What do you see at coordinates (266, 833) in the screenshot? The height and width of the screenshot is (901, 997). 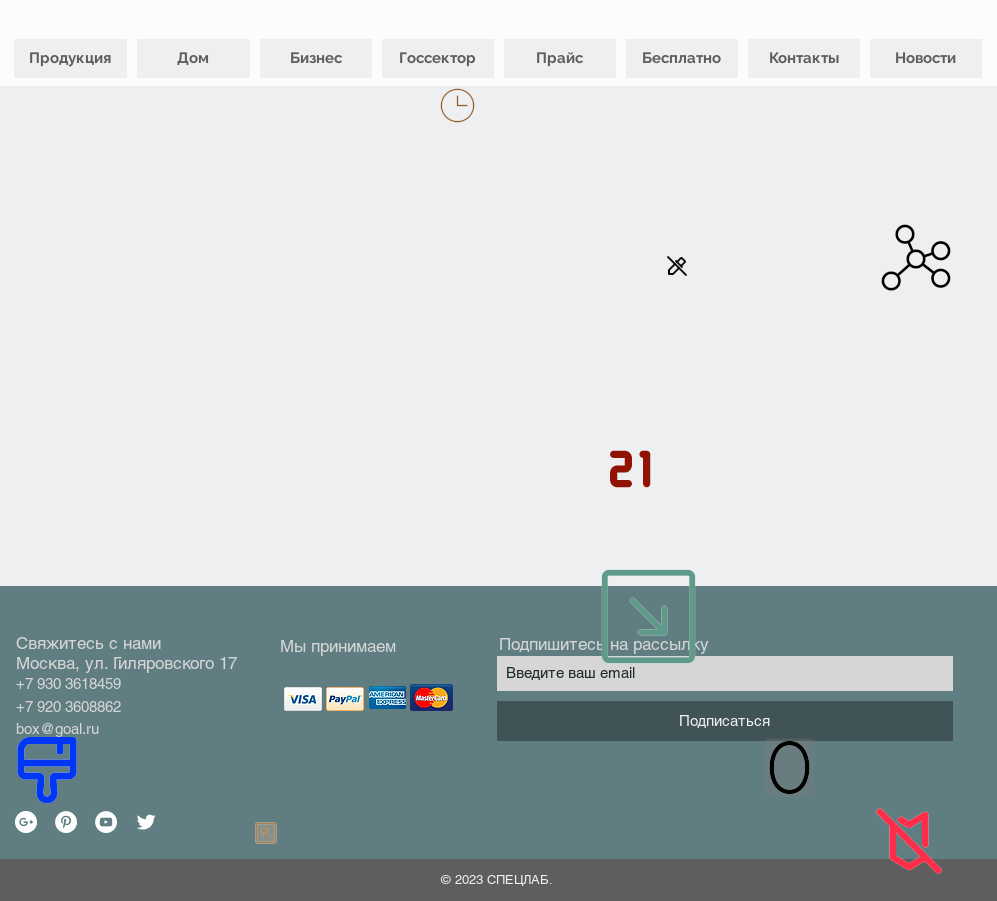 I see `navigate to the top-left or home position` at bounding box center [266, 833].